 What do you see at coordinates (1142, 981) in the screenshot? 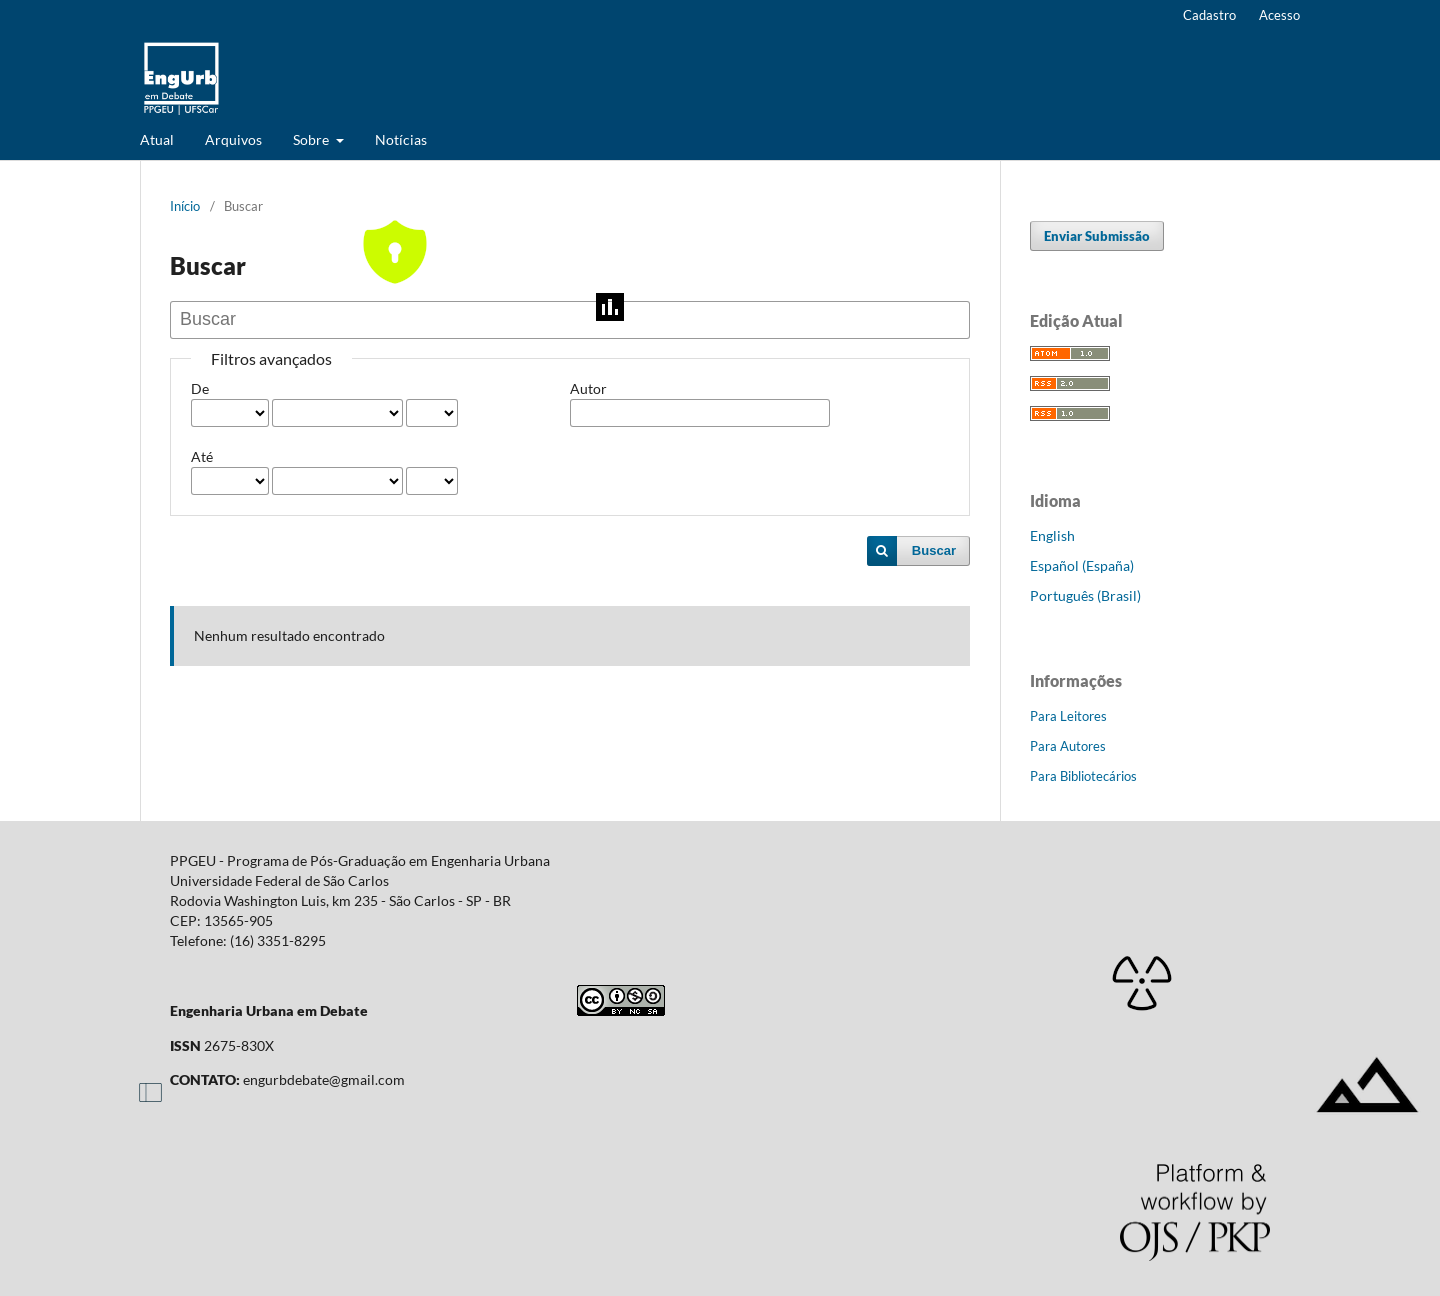
I see `indicates radioactive or hazardous material warning` at bounding box center [1142, 981].